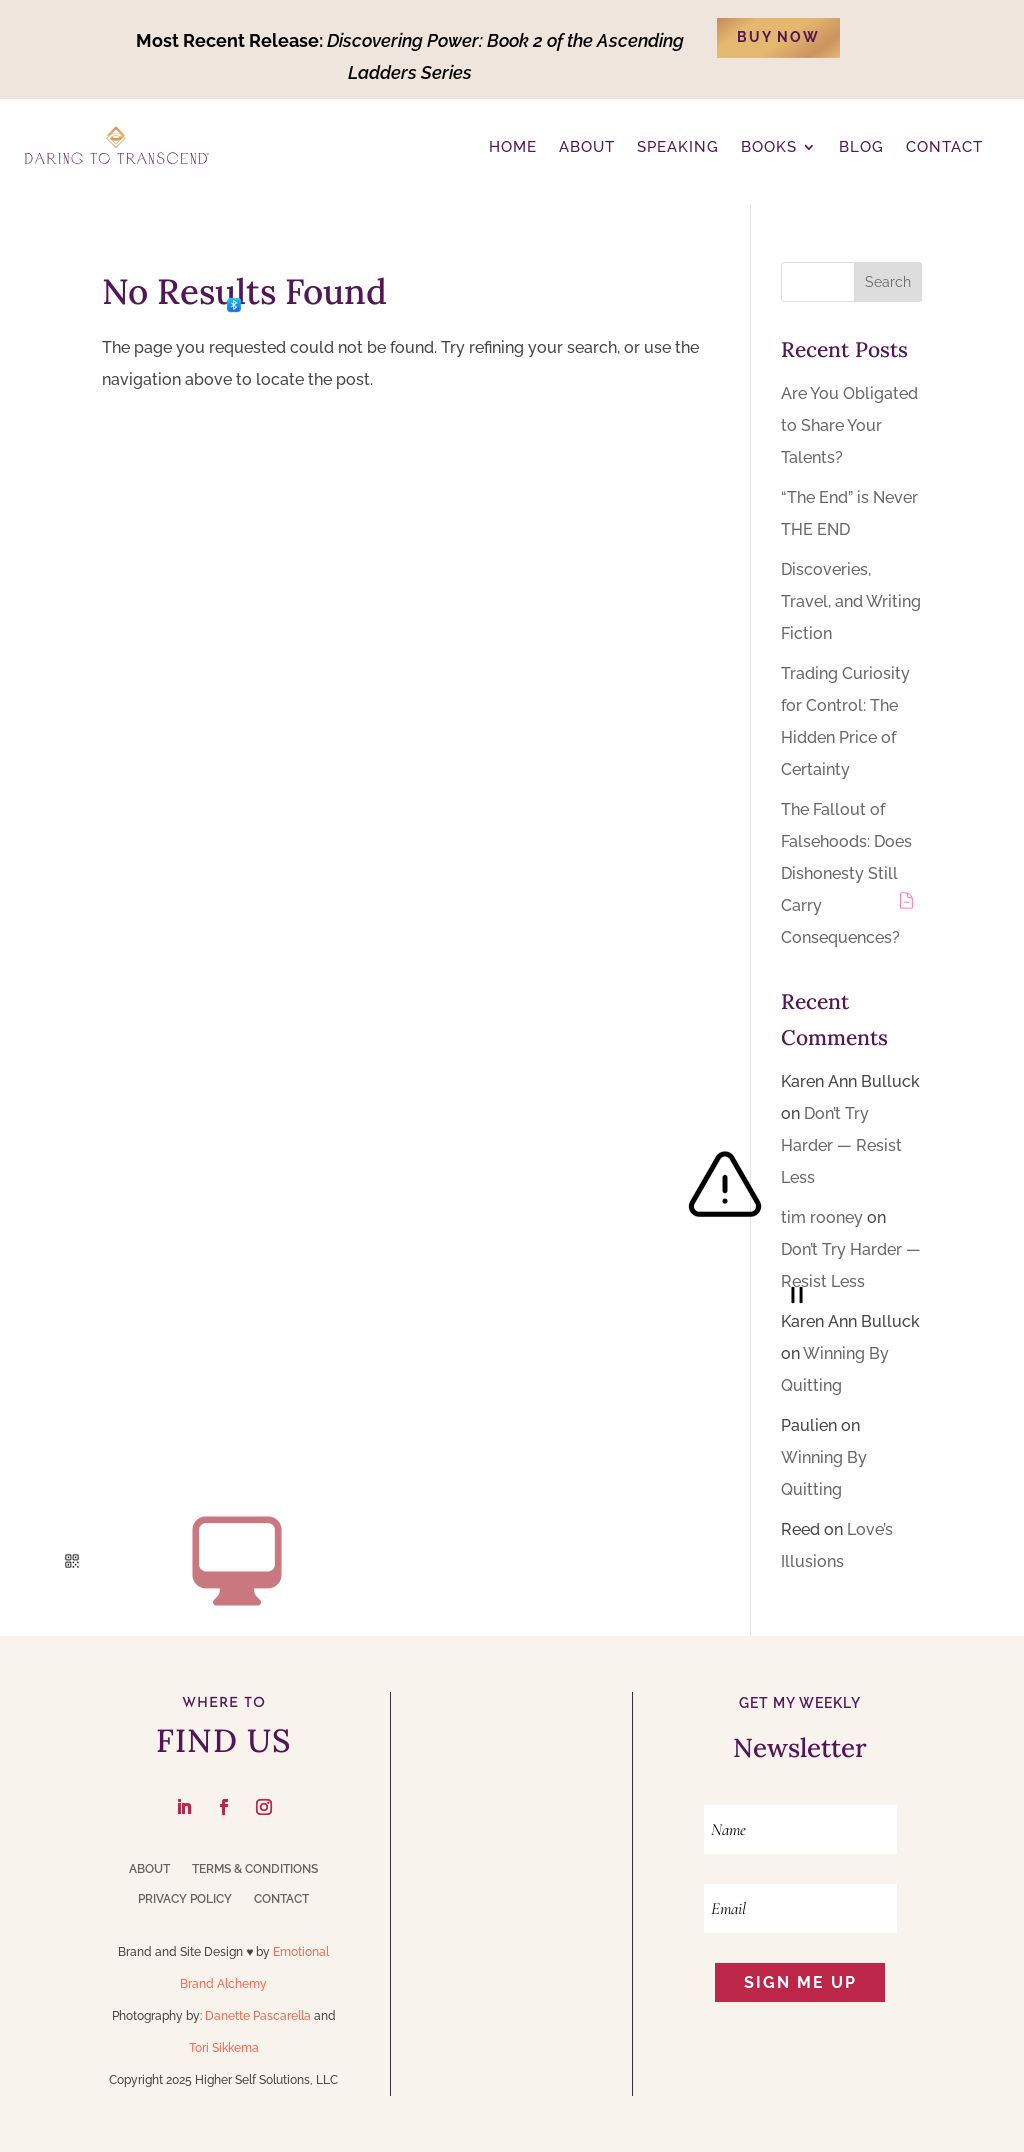  What do you see at coordinates (234, 305) in the screenshot?
I see `toggle bluetooth on or off` at bounding box center [234, 305].